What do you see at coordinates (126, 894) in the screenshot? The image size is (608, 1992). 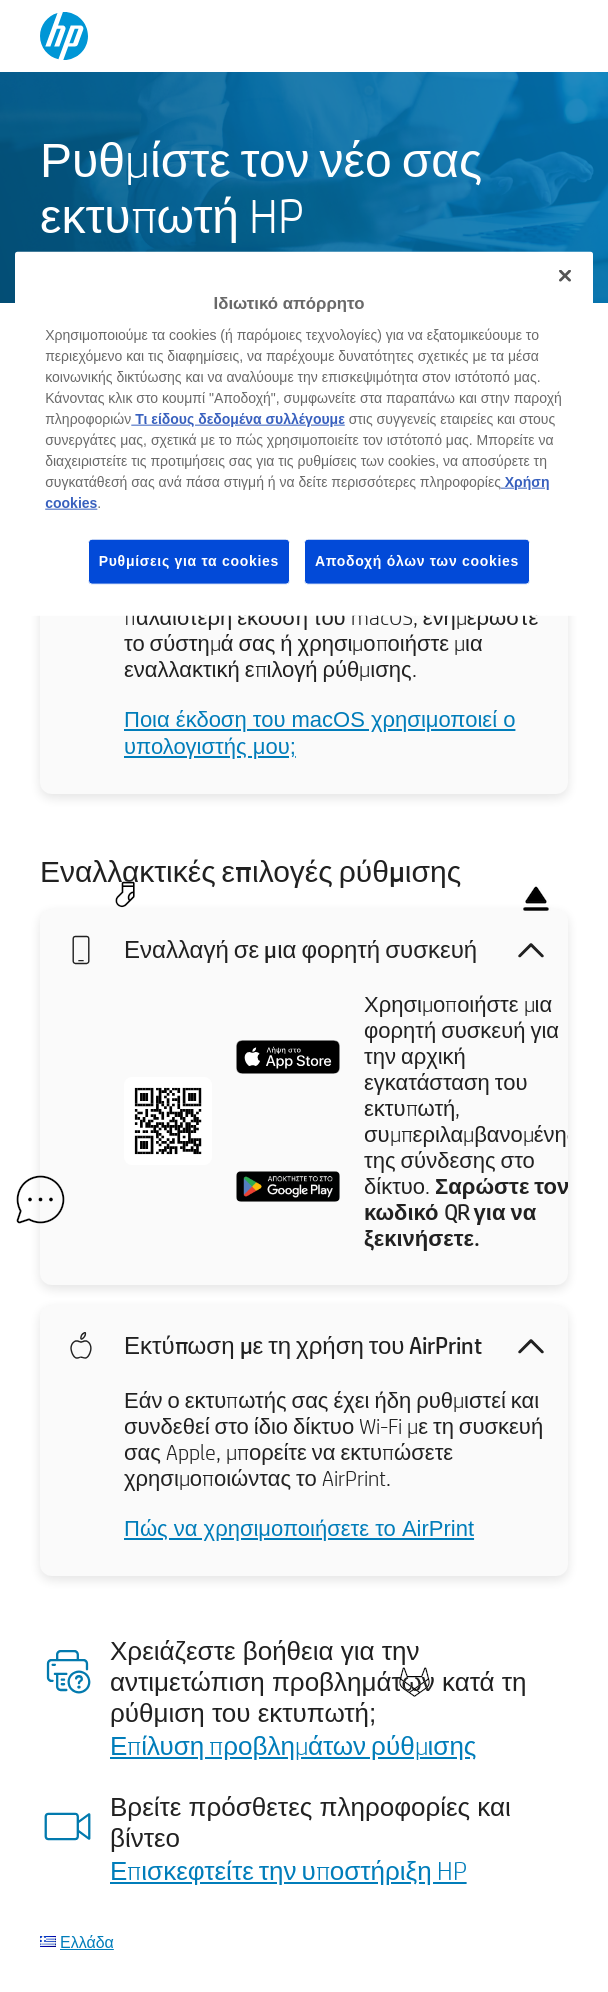 I see `browse clothing or apparel items` at bounding box center [126, 894].